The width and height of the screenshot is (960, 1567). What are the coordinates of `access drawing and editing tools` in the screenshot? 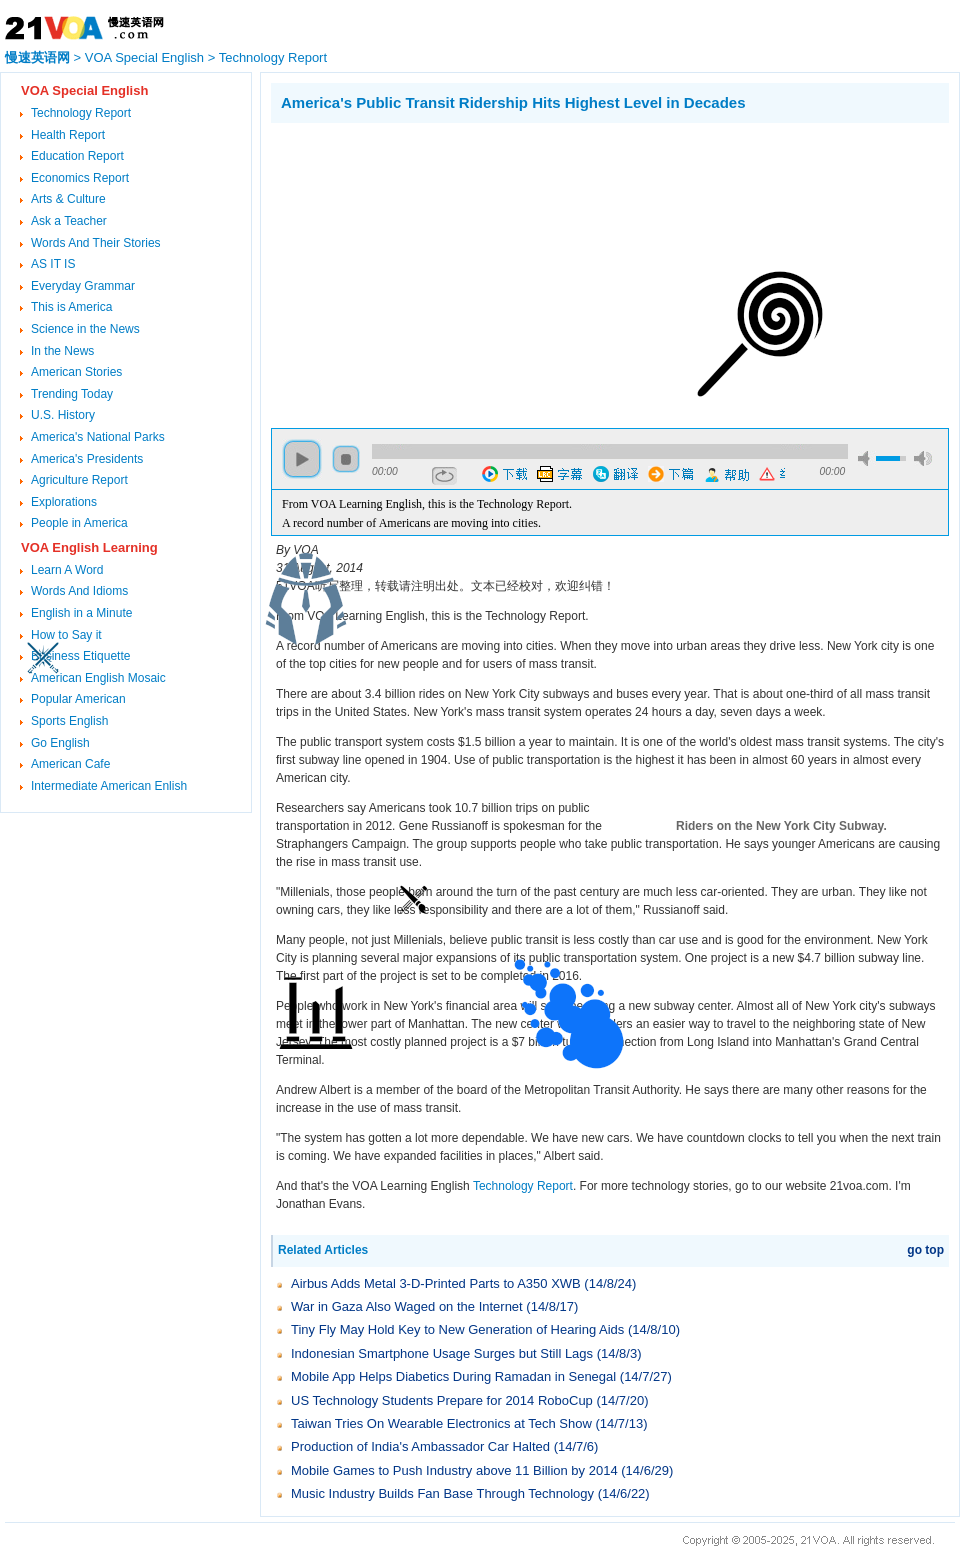 It's located at (413, 899).